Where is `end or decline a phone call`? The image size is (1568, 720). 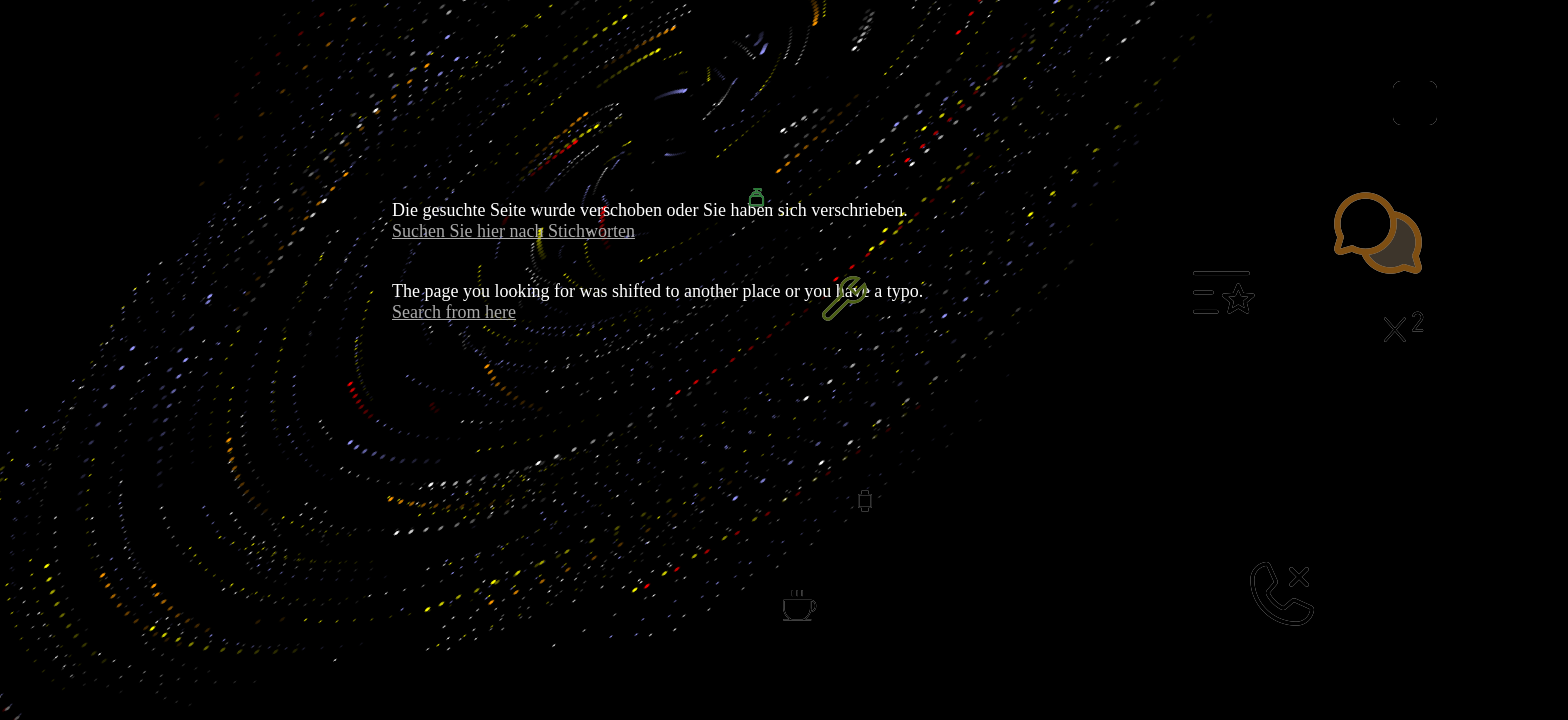
end or decline a phone call is located at coordinates (1283, 592).